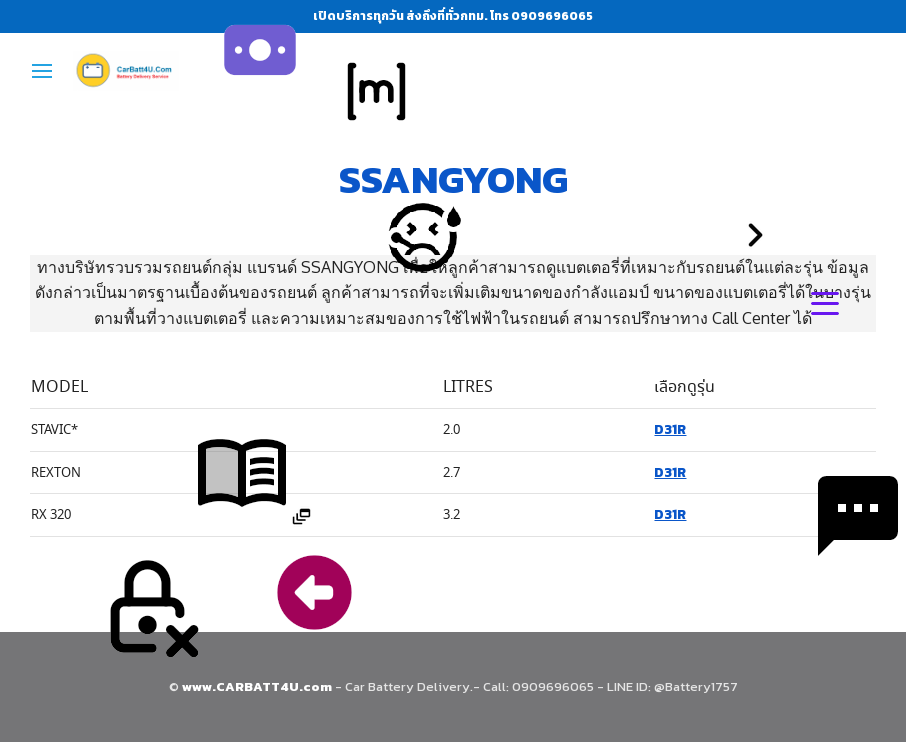 The image size is (906, 742). I want to click on remove or delete a security lock, so click(147, 606).